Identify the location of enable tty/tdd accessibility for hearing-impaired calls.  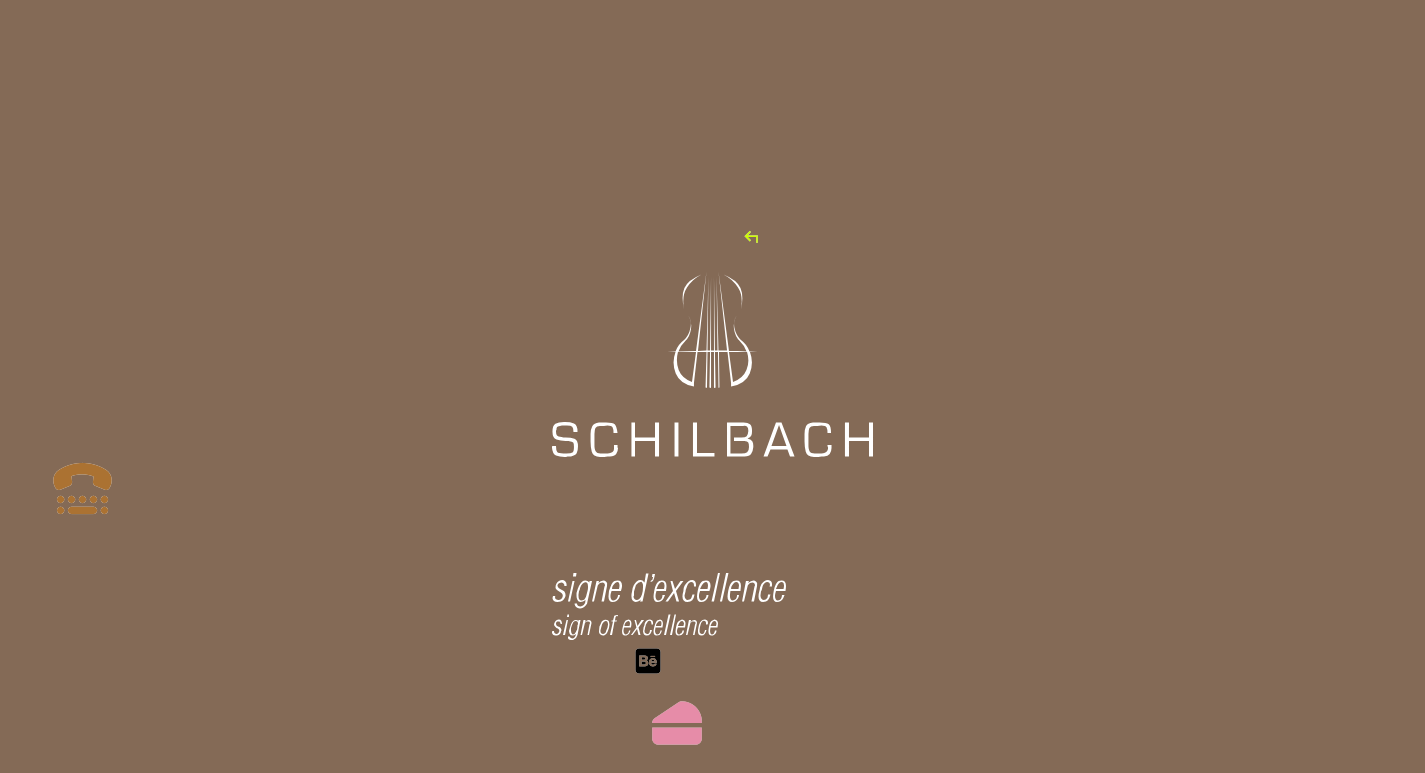
(82, 488).